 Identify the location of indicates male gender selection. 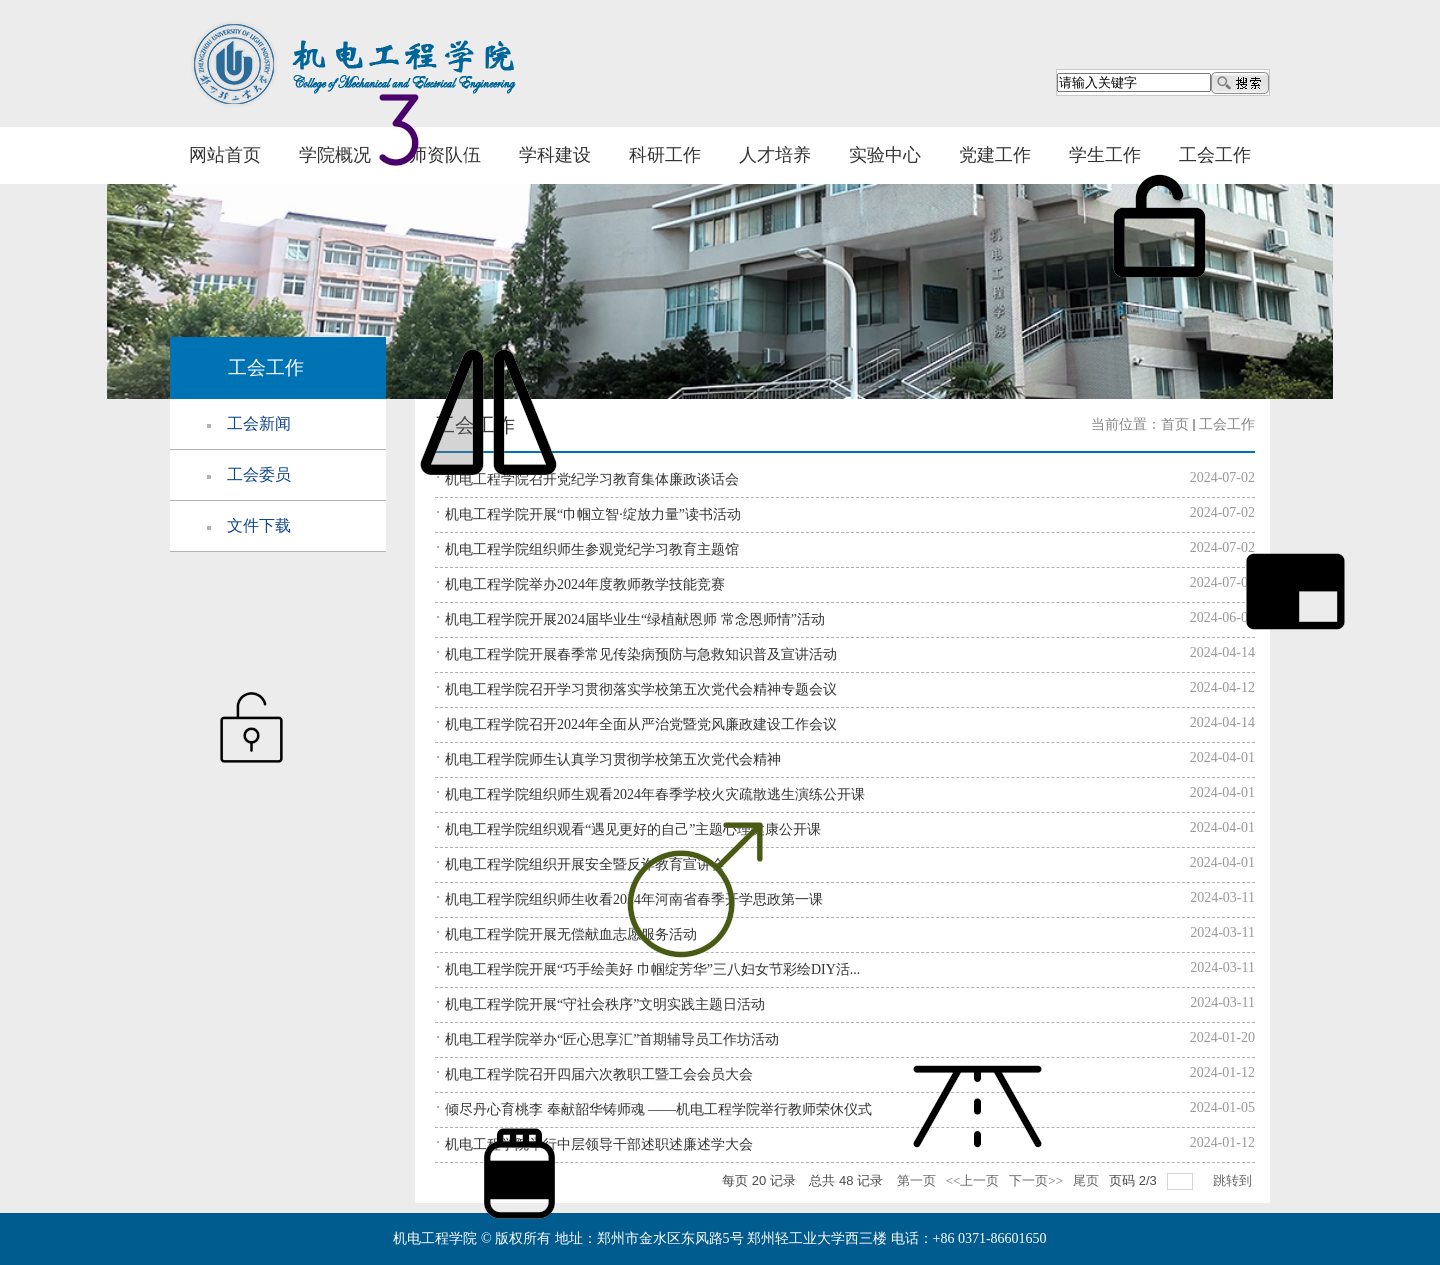
(698, 887).